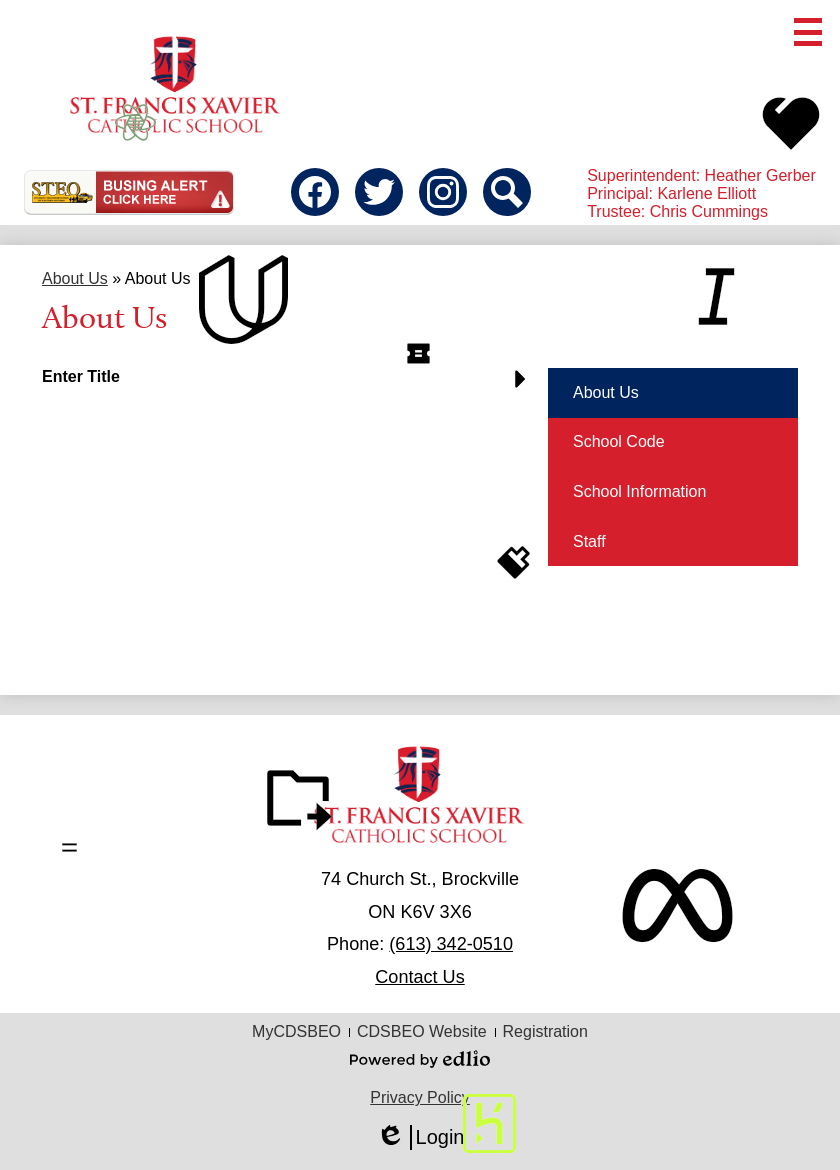 The width and height of the screenshot is (840, 1170). What do you see at coordinates (791, 123) in the screenshot?
I see `add to favorites` at bounding box center [791, 123].